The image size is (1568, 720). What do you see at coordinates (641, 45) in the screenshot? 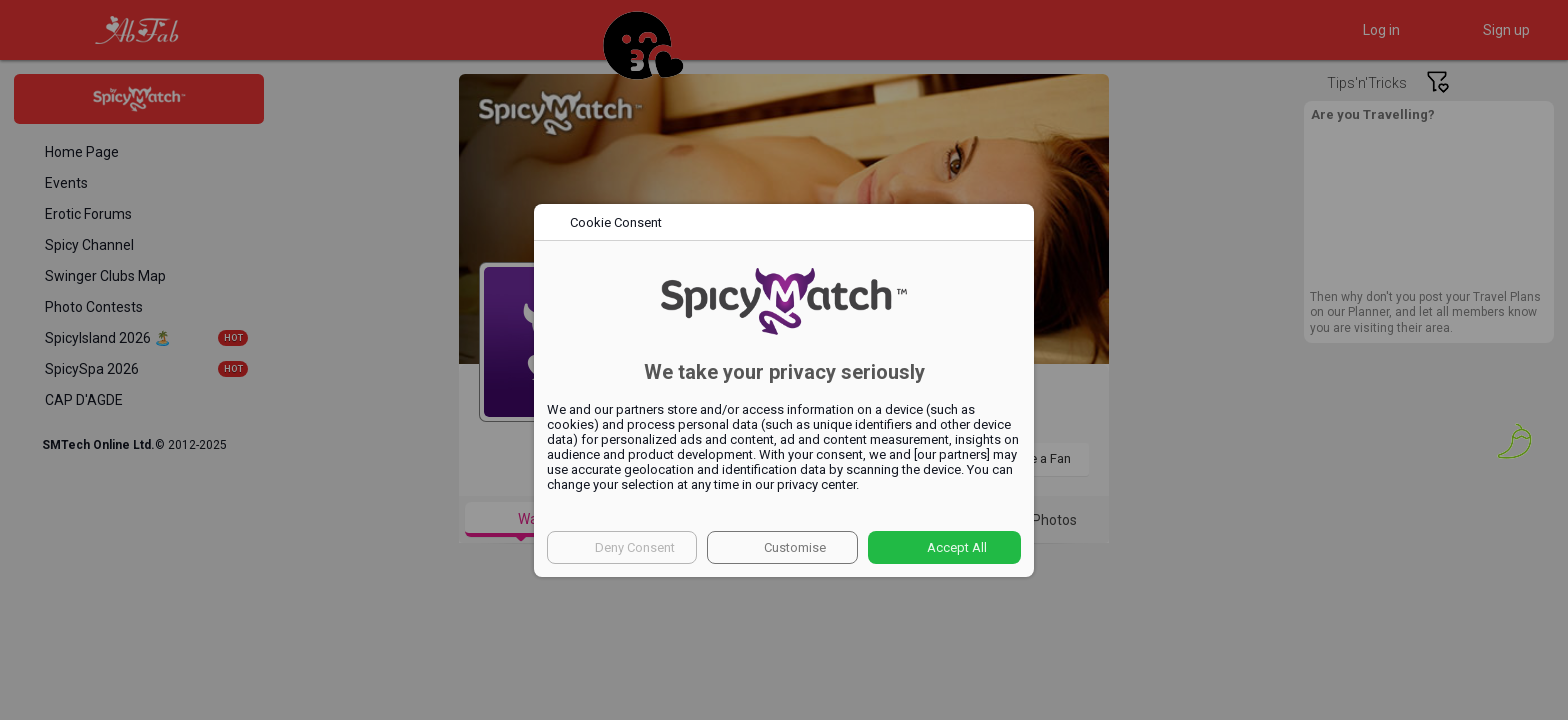
I see `send a kiss or flirty reaction` at bounding box center [641, 45].